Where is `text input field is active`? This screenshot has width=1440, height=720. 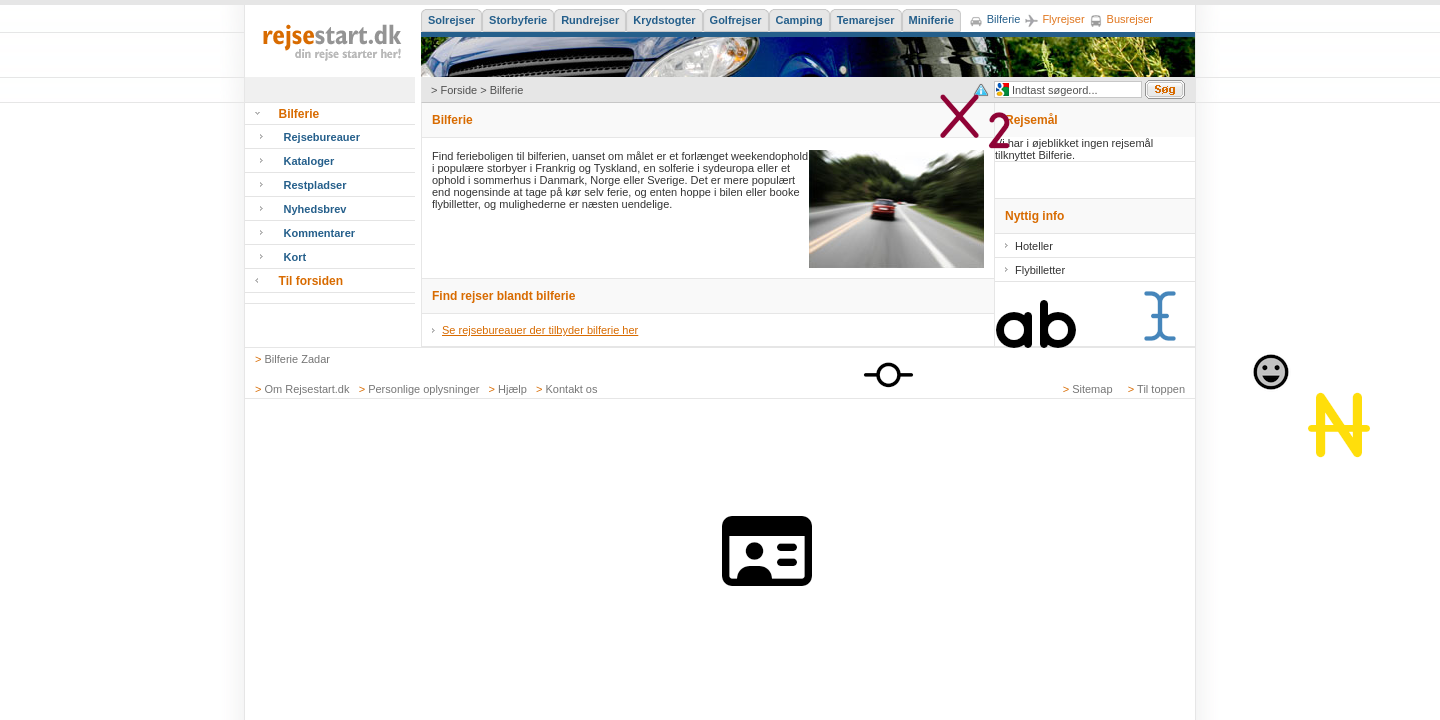
text input field is active is located at coordinates (1160, 316).